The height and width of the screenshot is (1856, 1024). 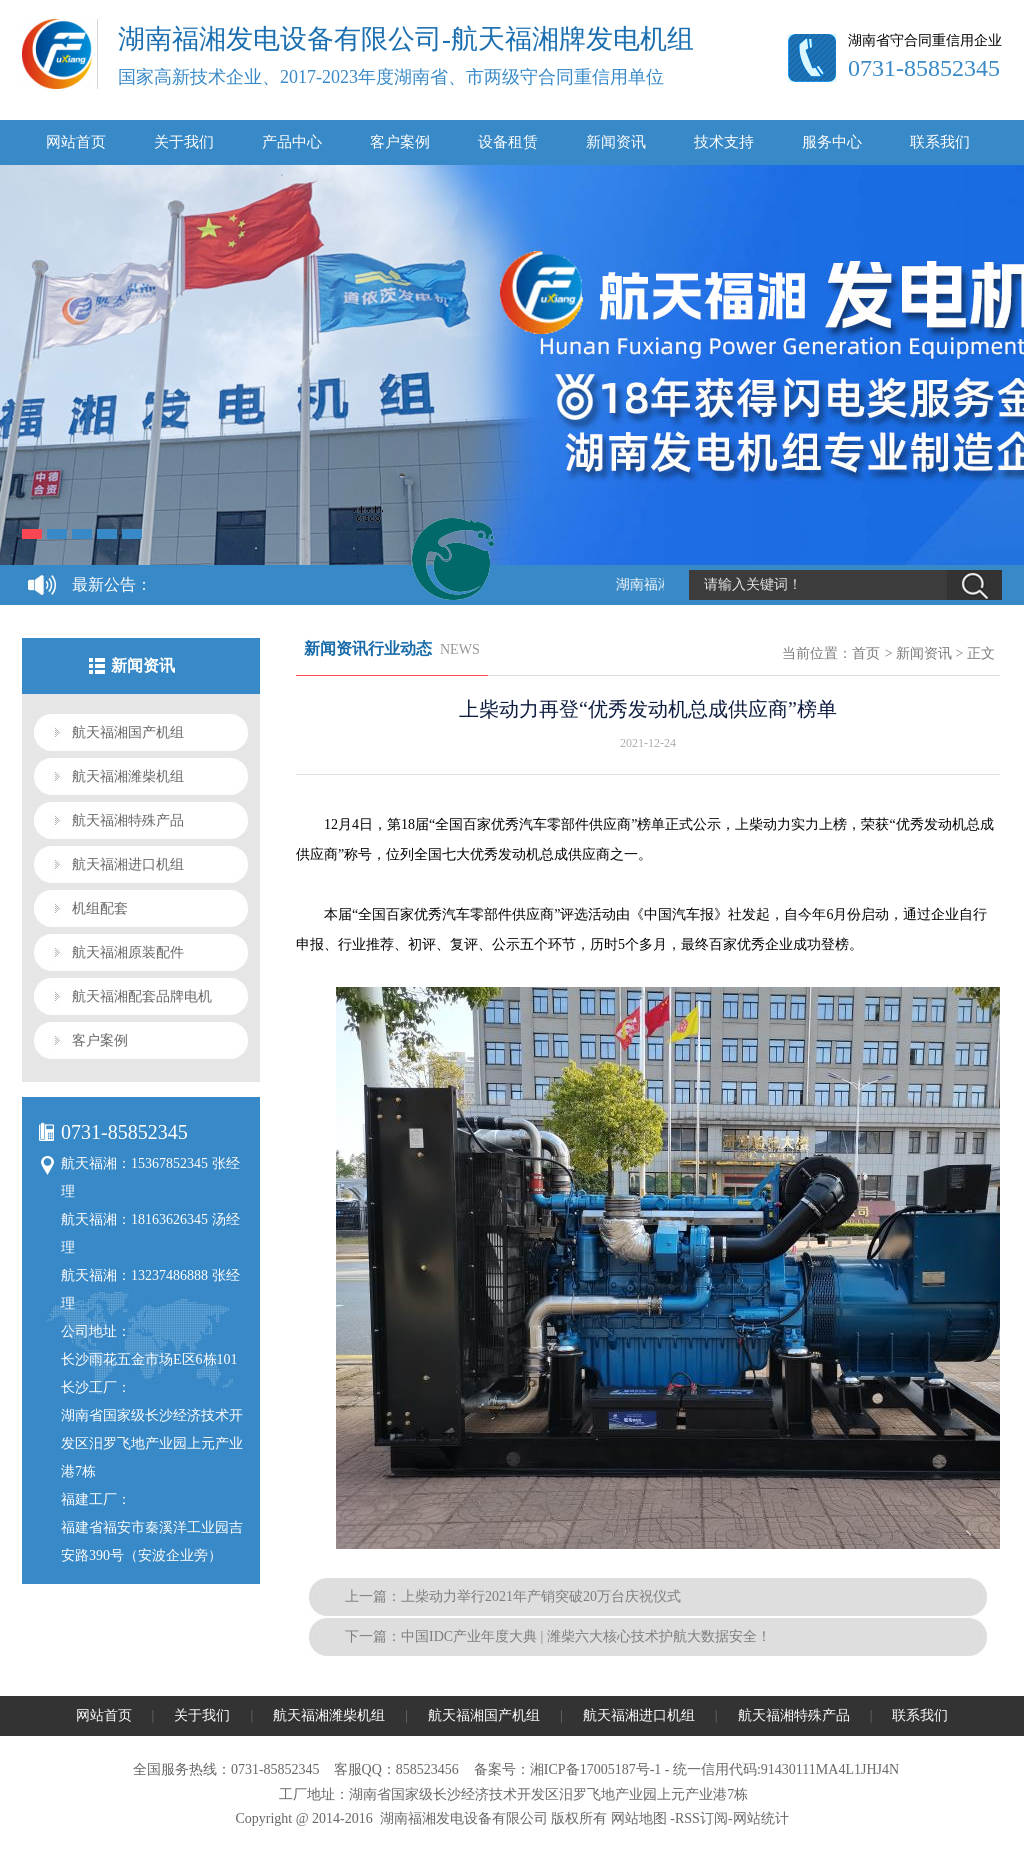 What do you see at coordinates (453, 559) in the screenshot?
I see `open lutris gaming platform` at bounding box center [453, 559].